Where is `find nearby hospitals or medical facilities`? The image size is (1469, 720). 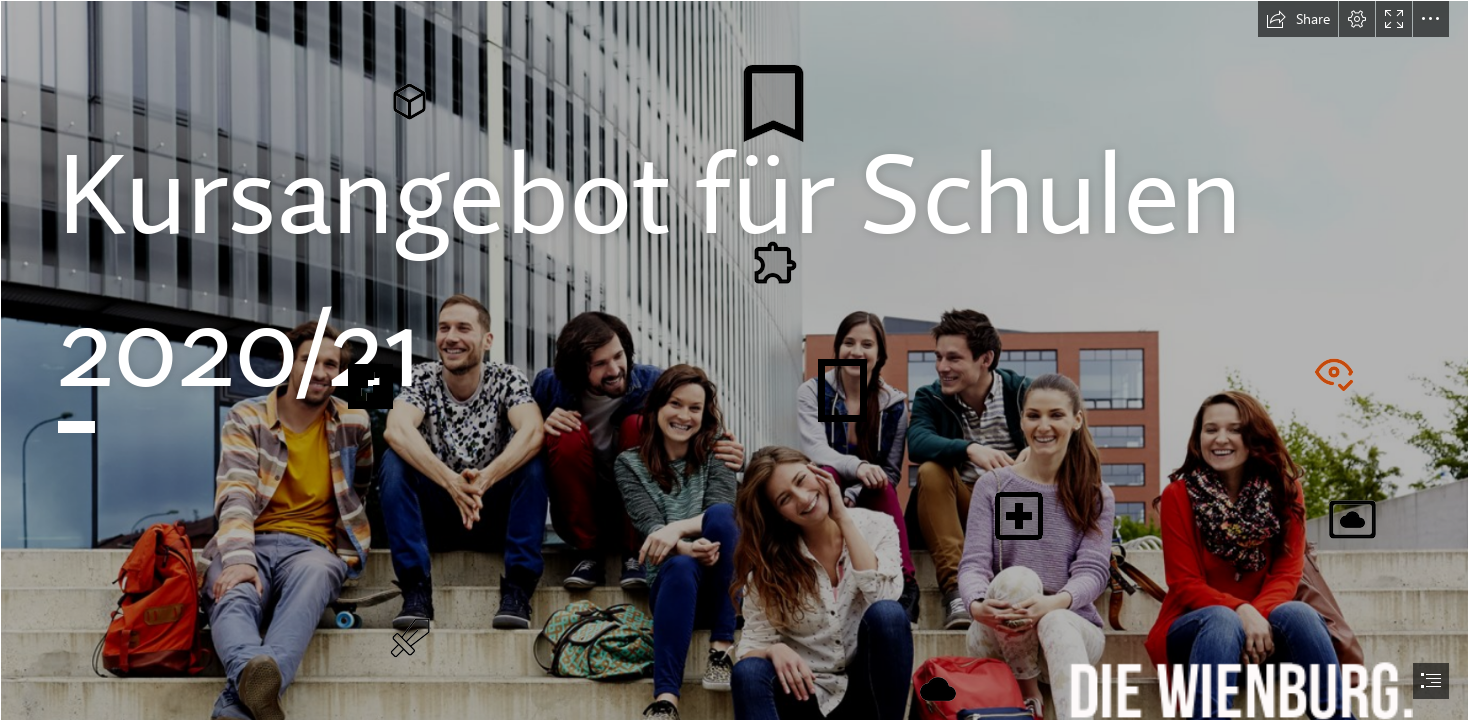
find nearby hospitals or medical facilities is located at coordinates (1019, 516).